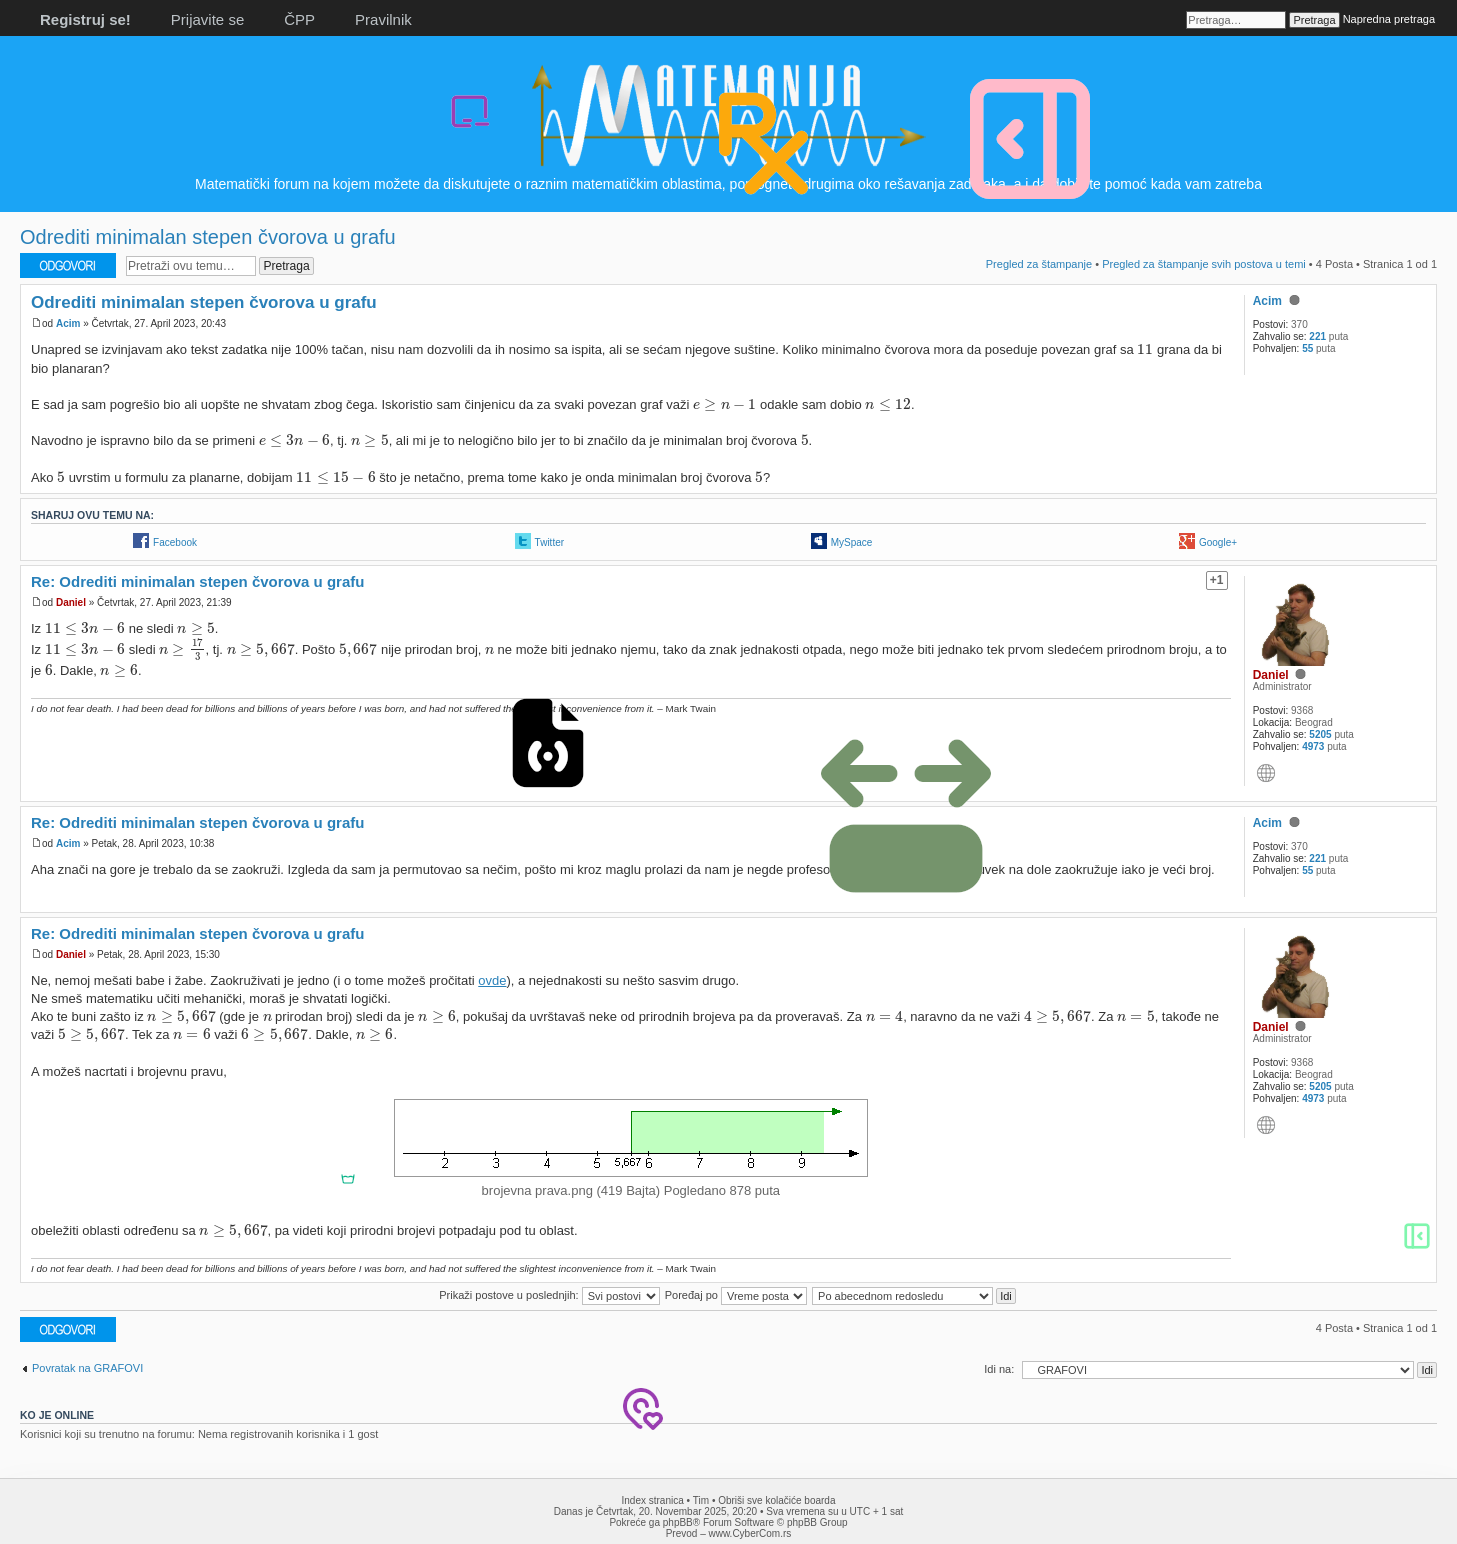 This screenshot has height=1544, width=1457. What do you see at coordinates (906, 816) in the screenshot?
I see `auto-fit content to container width` at bounding box center [906, 816].